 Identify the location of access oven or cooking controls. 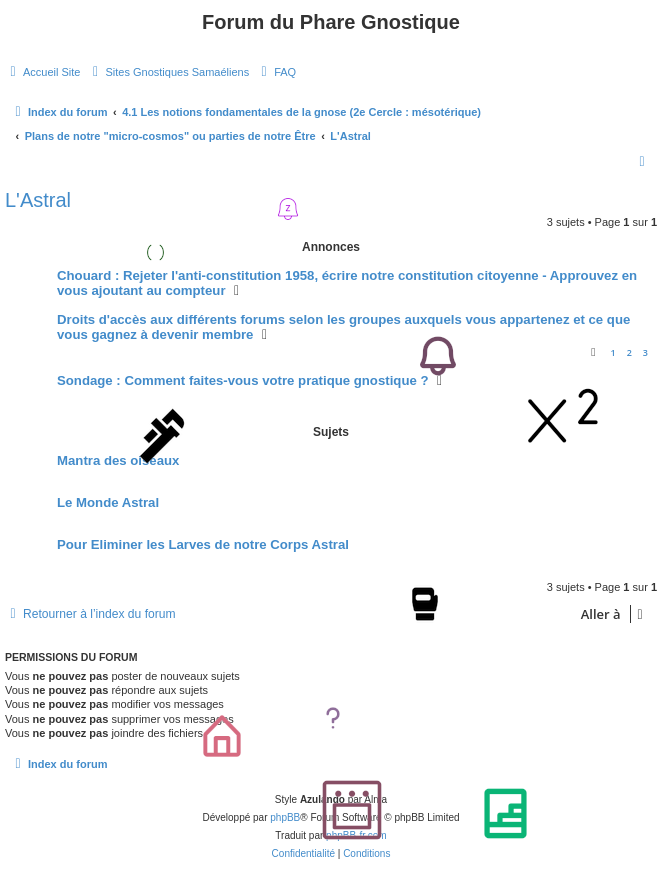
(352, 810).